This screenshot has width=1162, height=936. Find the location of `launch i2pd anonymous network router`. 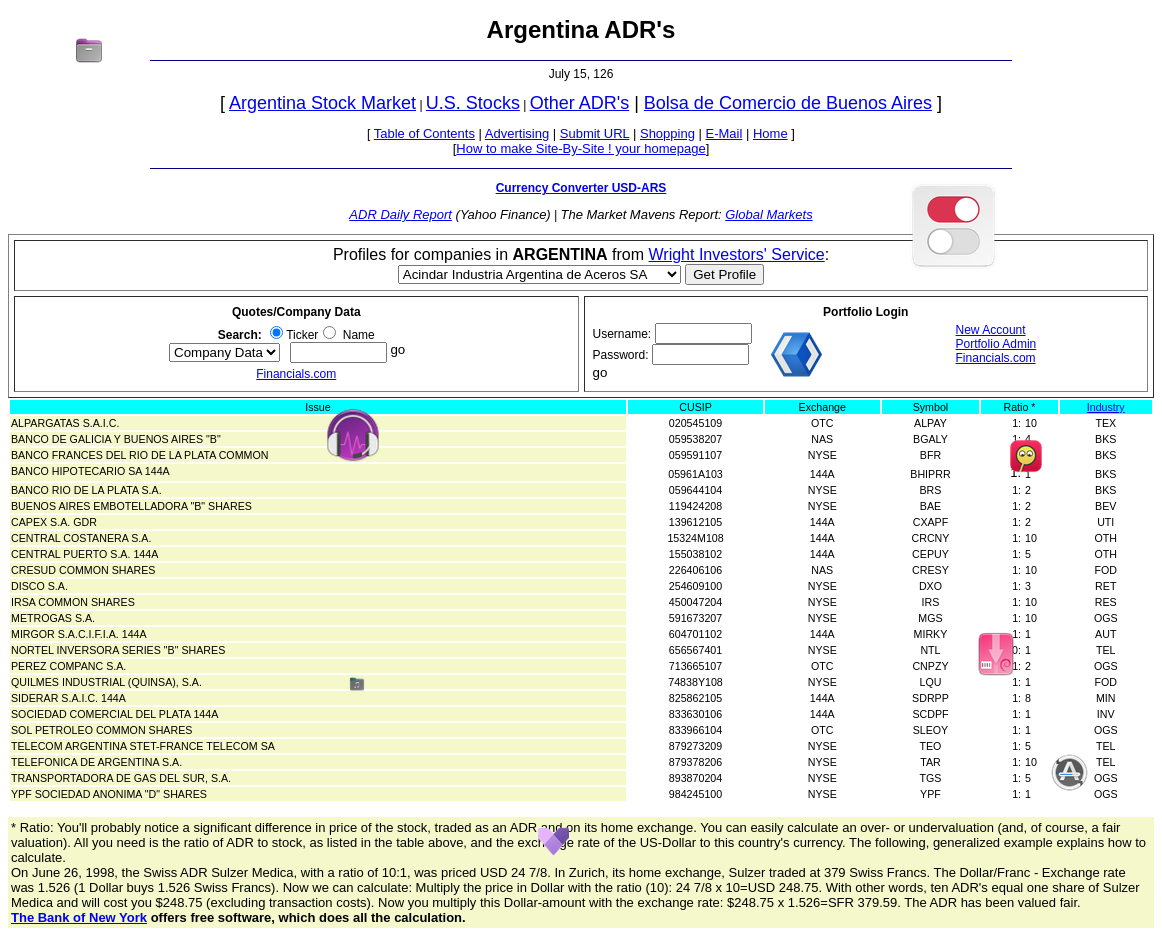

launch i2pd anonymous network router is located at coordinates (1026, 456).